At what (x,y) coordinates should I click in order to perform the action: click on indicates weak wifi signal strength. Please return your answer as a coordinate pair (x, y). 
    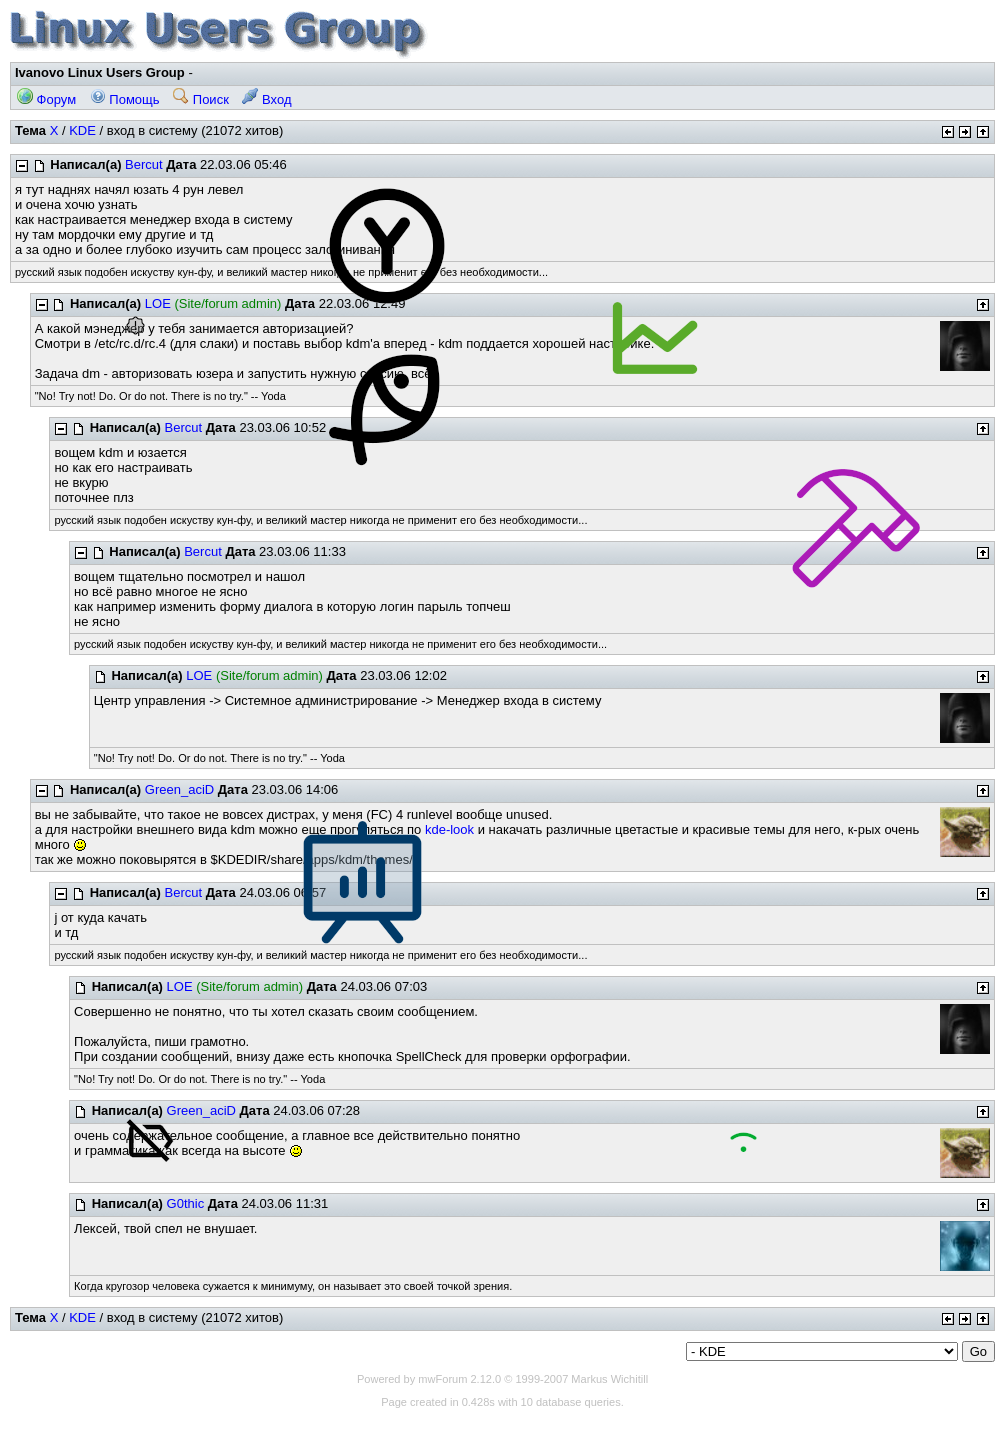
    Looking at the image, I should click on (743, 1127).